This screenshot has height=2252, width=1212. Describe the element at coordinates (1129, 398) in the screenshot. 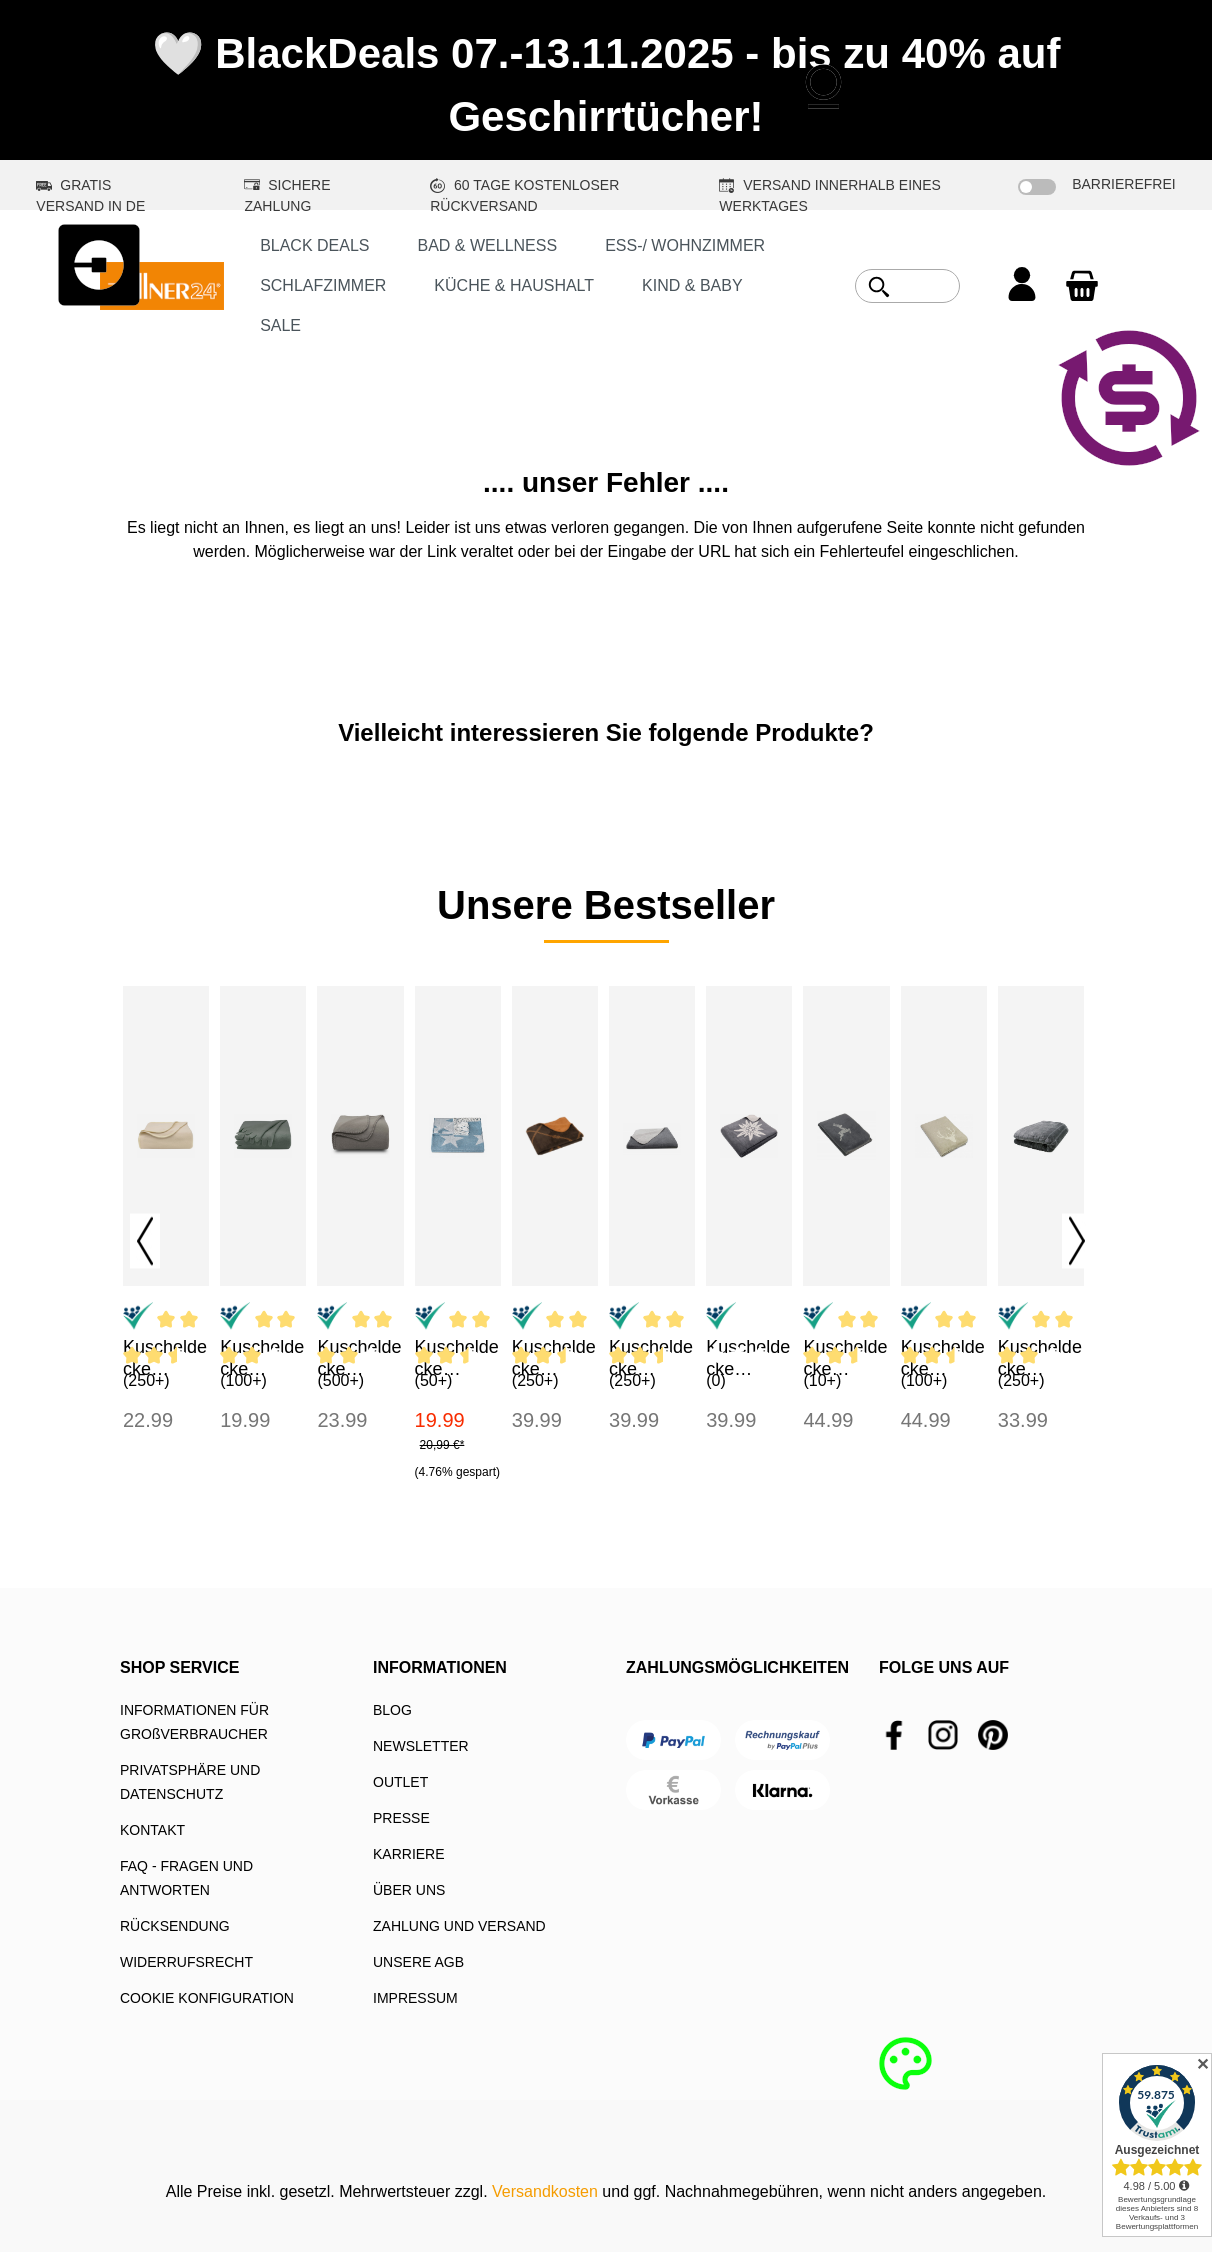

I see `currency exchange or conversion` at that location.